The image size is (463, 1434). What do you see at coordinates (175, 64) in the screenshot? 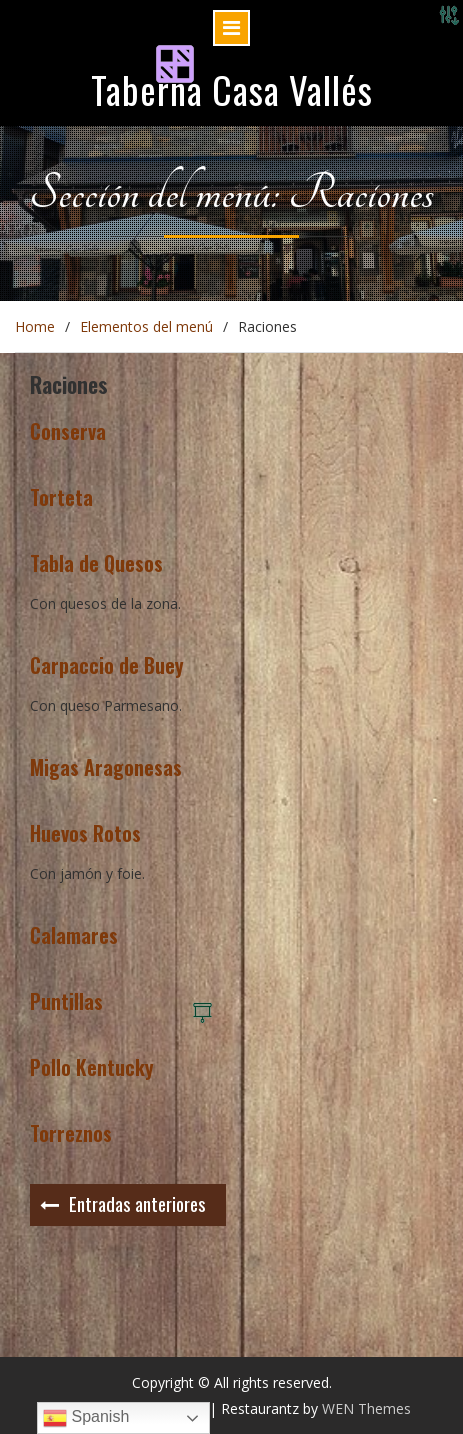
I see `toggle transparency grid view` at bounding box center [175, 64].